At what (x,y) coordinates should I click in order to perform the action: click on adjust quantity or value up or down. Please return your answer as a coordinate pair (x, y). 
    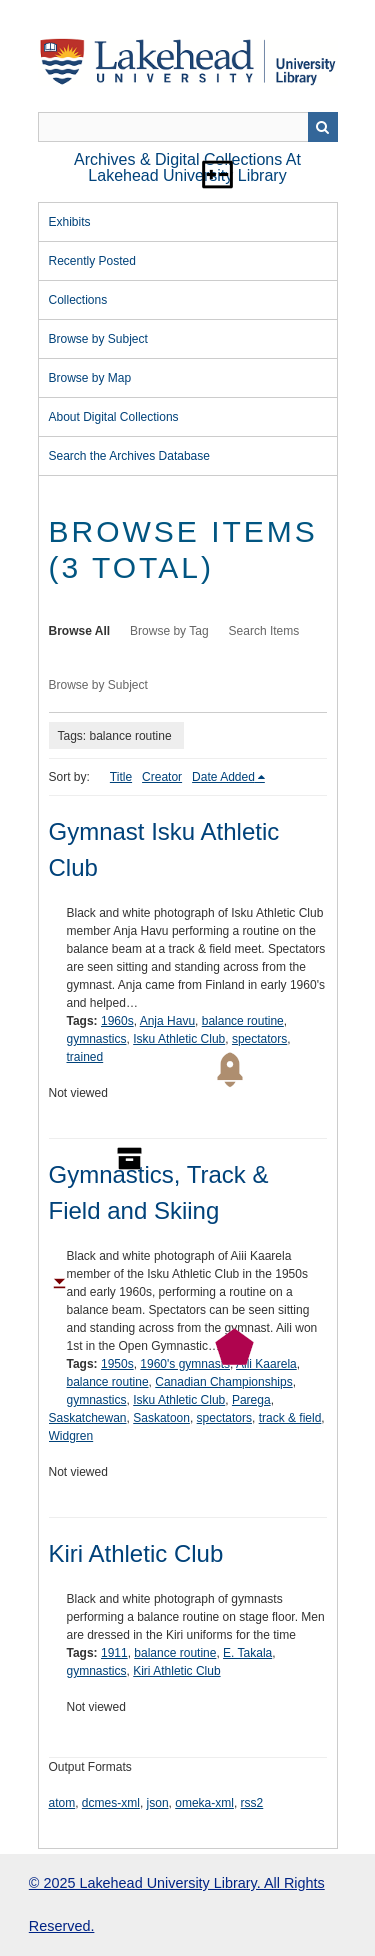
    Looking at the image, I should click on (217, 174).